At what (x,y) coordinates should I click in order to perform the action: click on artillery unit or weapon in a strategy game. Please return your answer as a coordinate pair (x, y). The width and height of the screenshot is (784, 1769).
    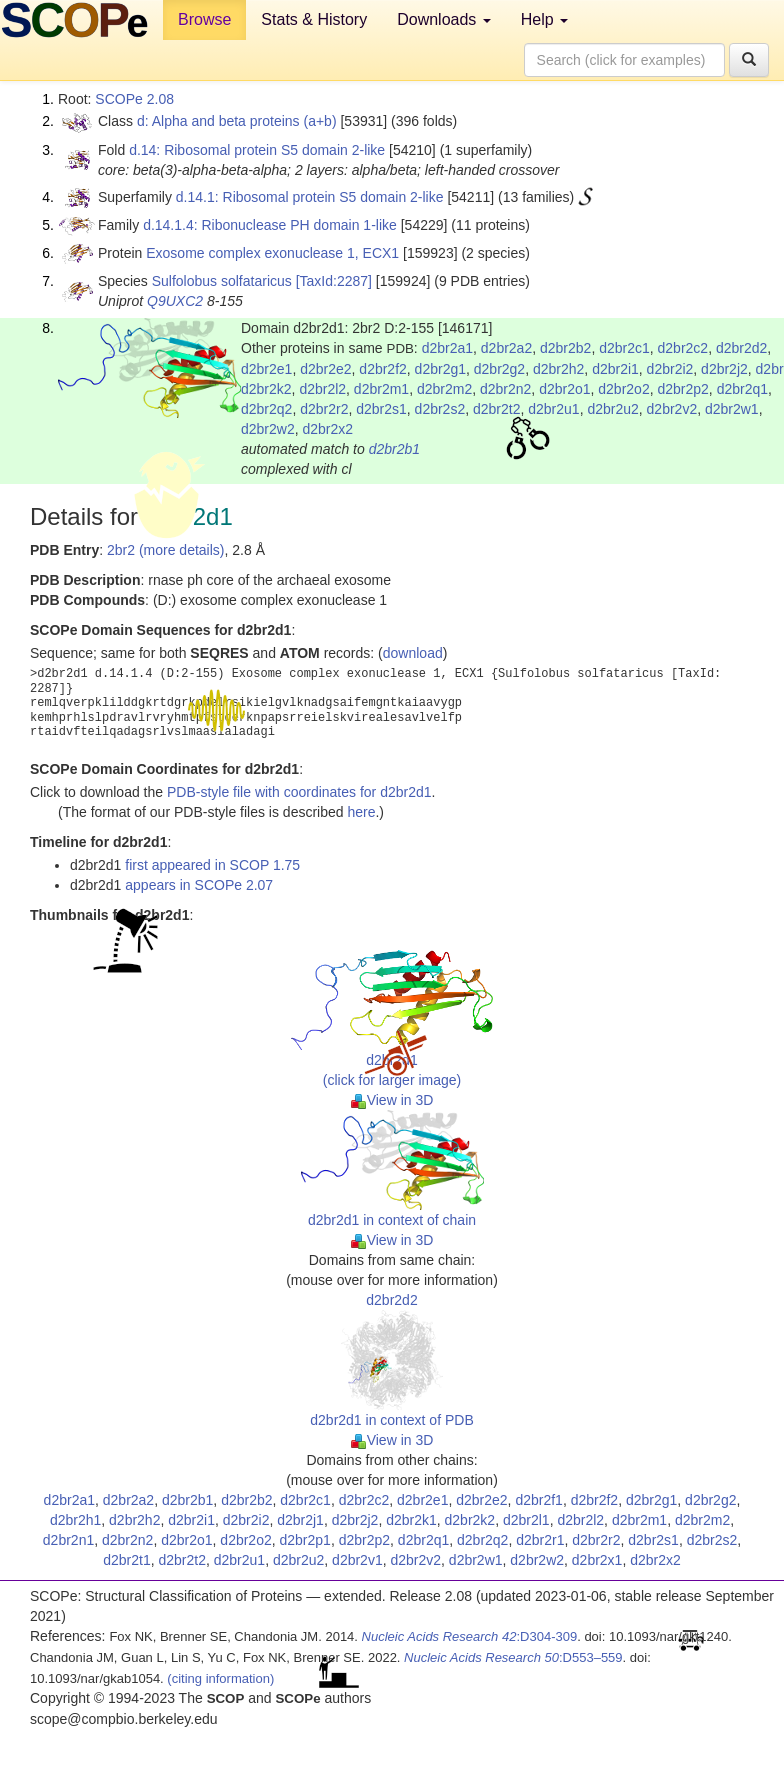
    Looking at the image, I should click on (397, 1044).